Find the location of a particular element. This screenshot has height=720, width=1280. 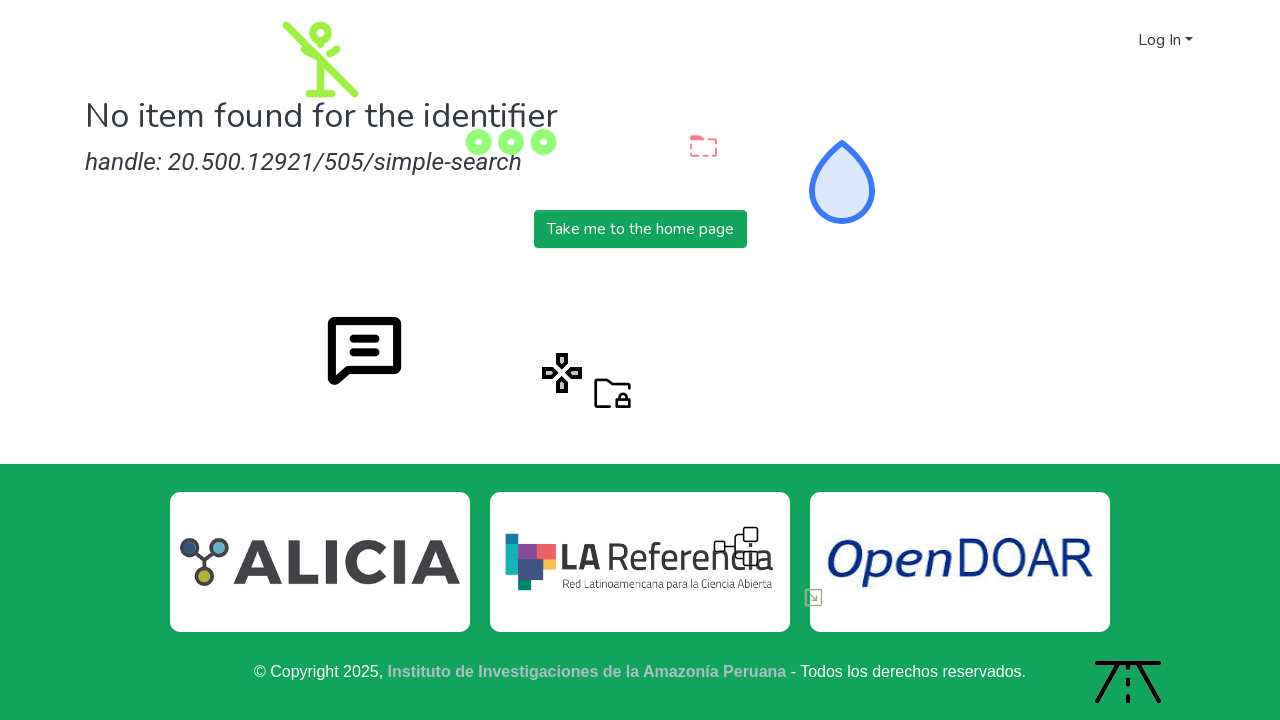

open more options menu is located at coordinates (511, 142).